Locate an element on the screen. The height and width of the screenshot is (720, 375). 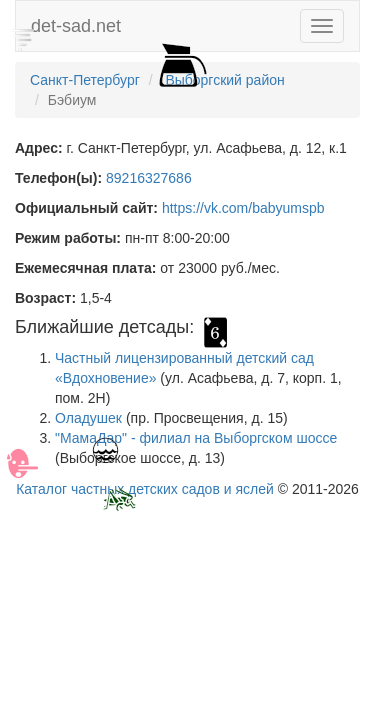
indicates coffee is available or brewing is located at coordinates (183, 65).